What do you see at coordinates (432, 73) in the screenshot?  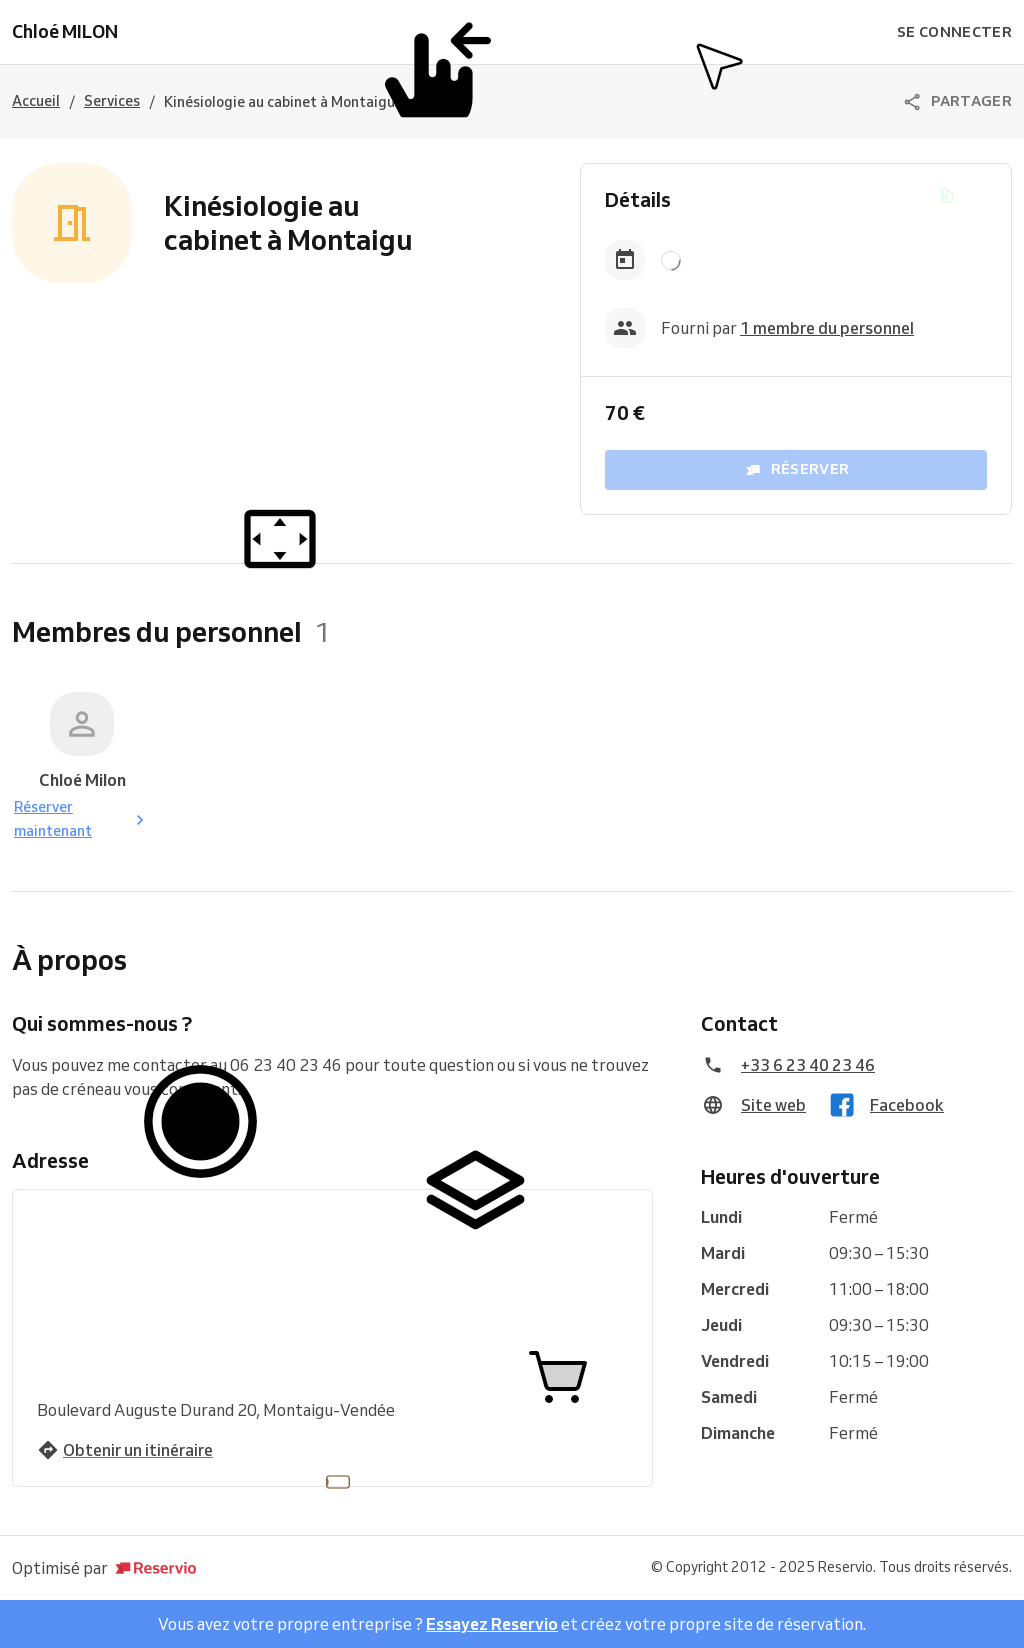 I see `swipe left to navigate or dismiss` at bounding box center [432, 73].